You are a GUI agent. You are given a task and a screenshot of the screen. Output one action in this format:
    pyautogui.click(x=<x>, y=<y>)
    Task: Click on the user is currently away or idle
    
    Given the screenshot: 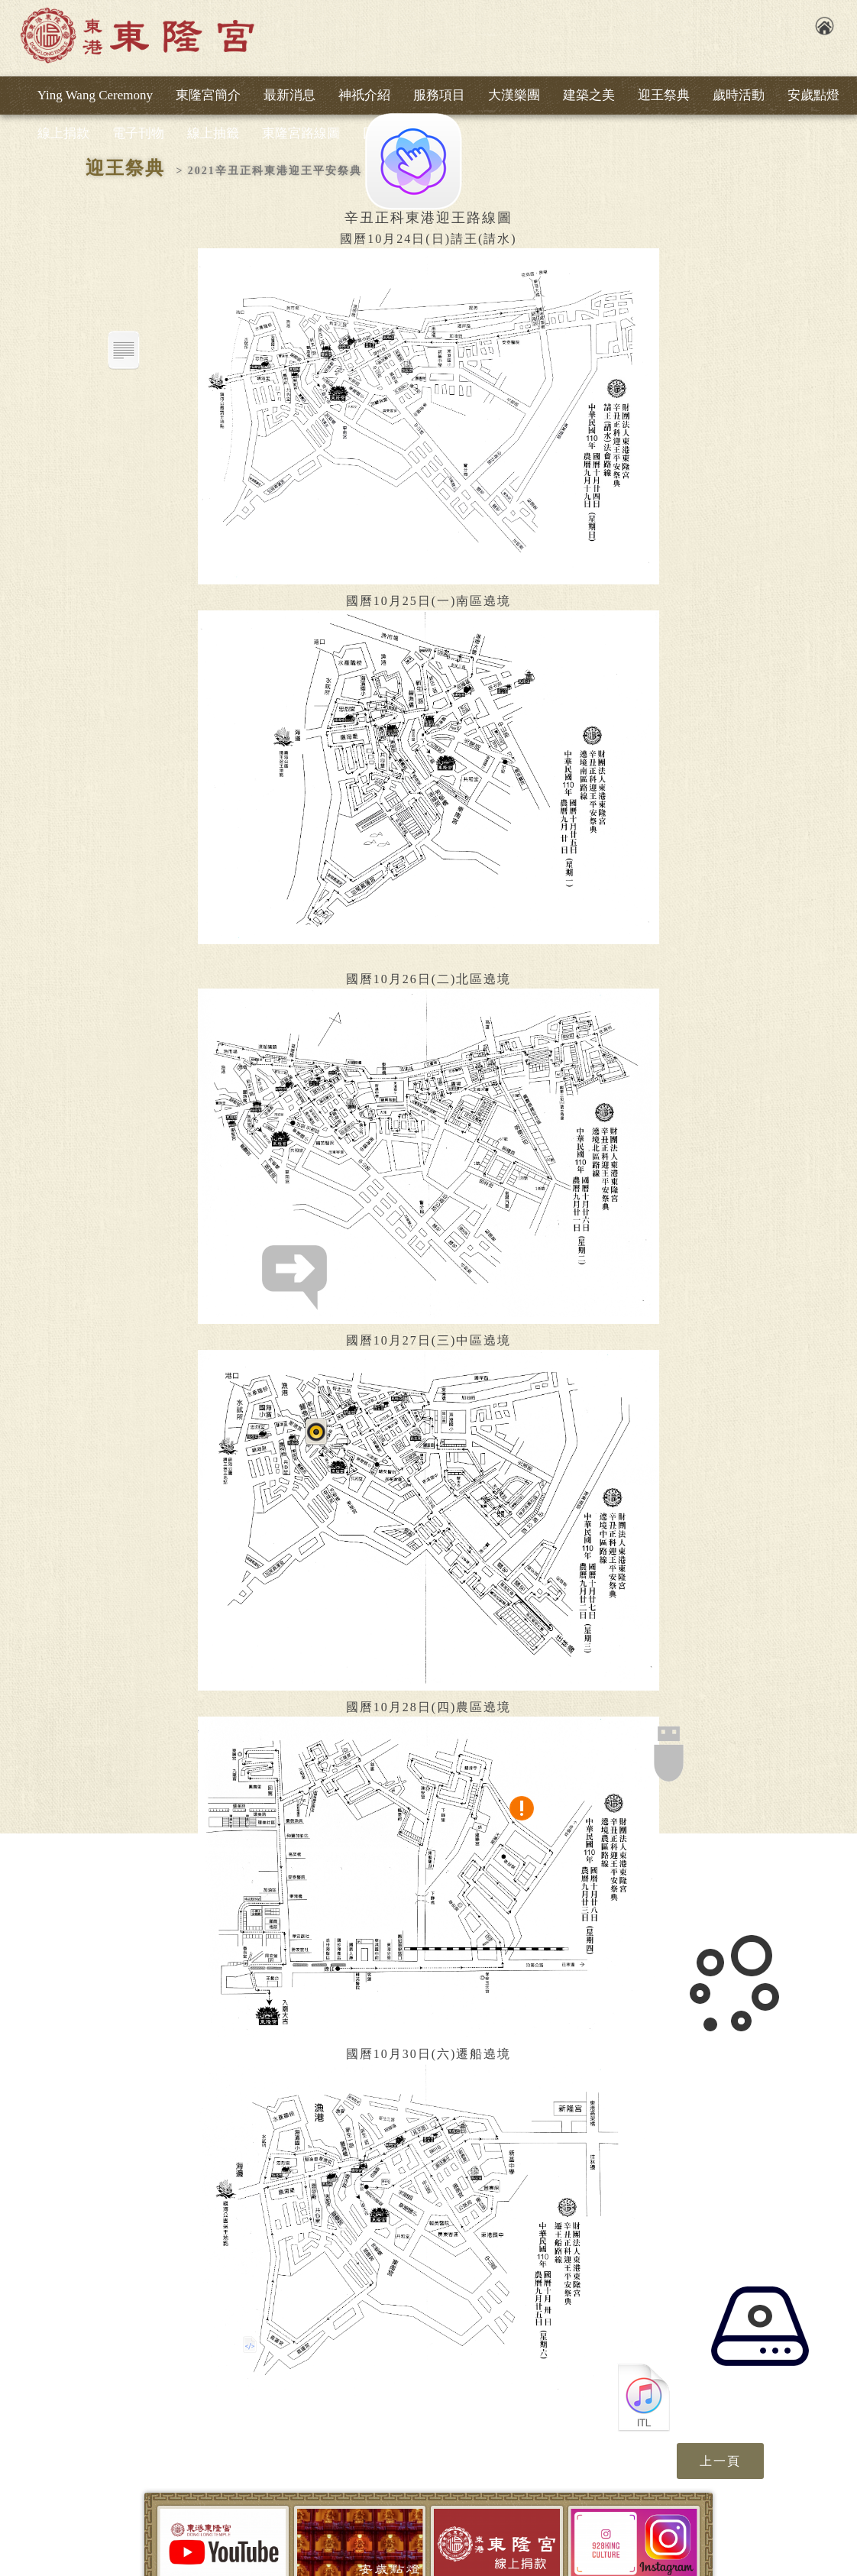 What is the action you would take?
    pyautogui.click(x=294, y=1277)
    